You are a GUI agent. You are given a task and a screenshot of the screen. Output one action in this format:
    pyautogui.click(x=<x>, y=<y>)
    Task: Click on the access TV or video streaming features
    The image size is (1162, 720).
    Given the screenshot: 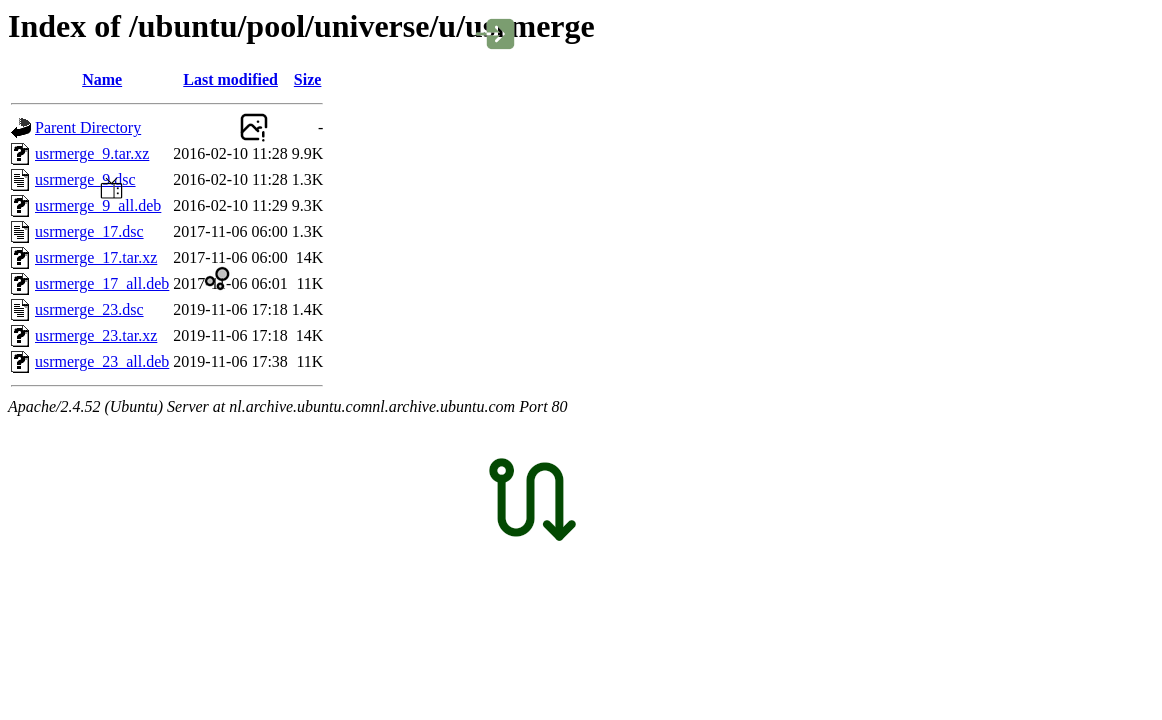 What is the action you would take?
    pyautogui.click(x=111, y=189)
    